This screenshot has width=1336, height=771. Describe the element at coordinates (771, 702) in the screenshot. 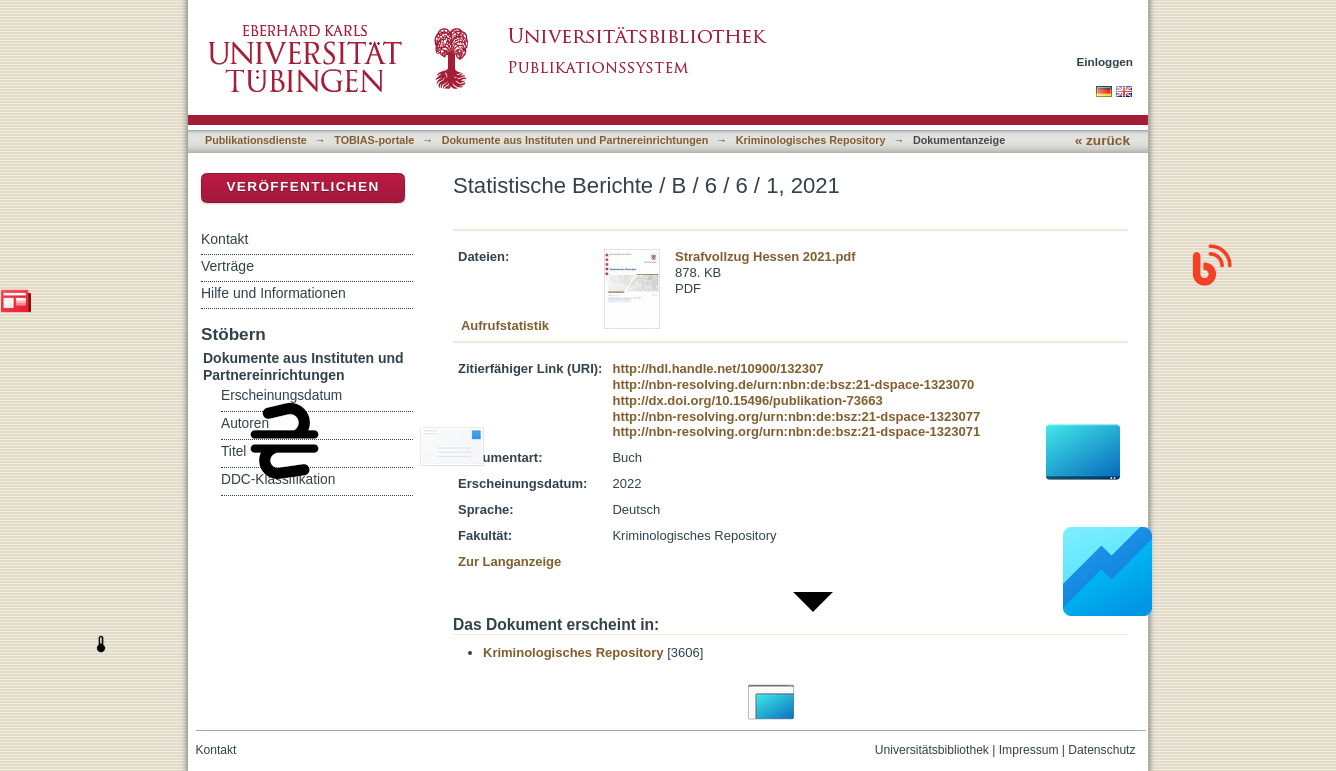

I see `open desktop view` at that location.